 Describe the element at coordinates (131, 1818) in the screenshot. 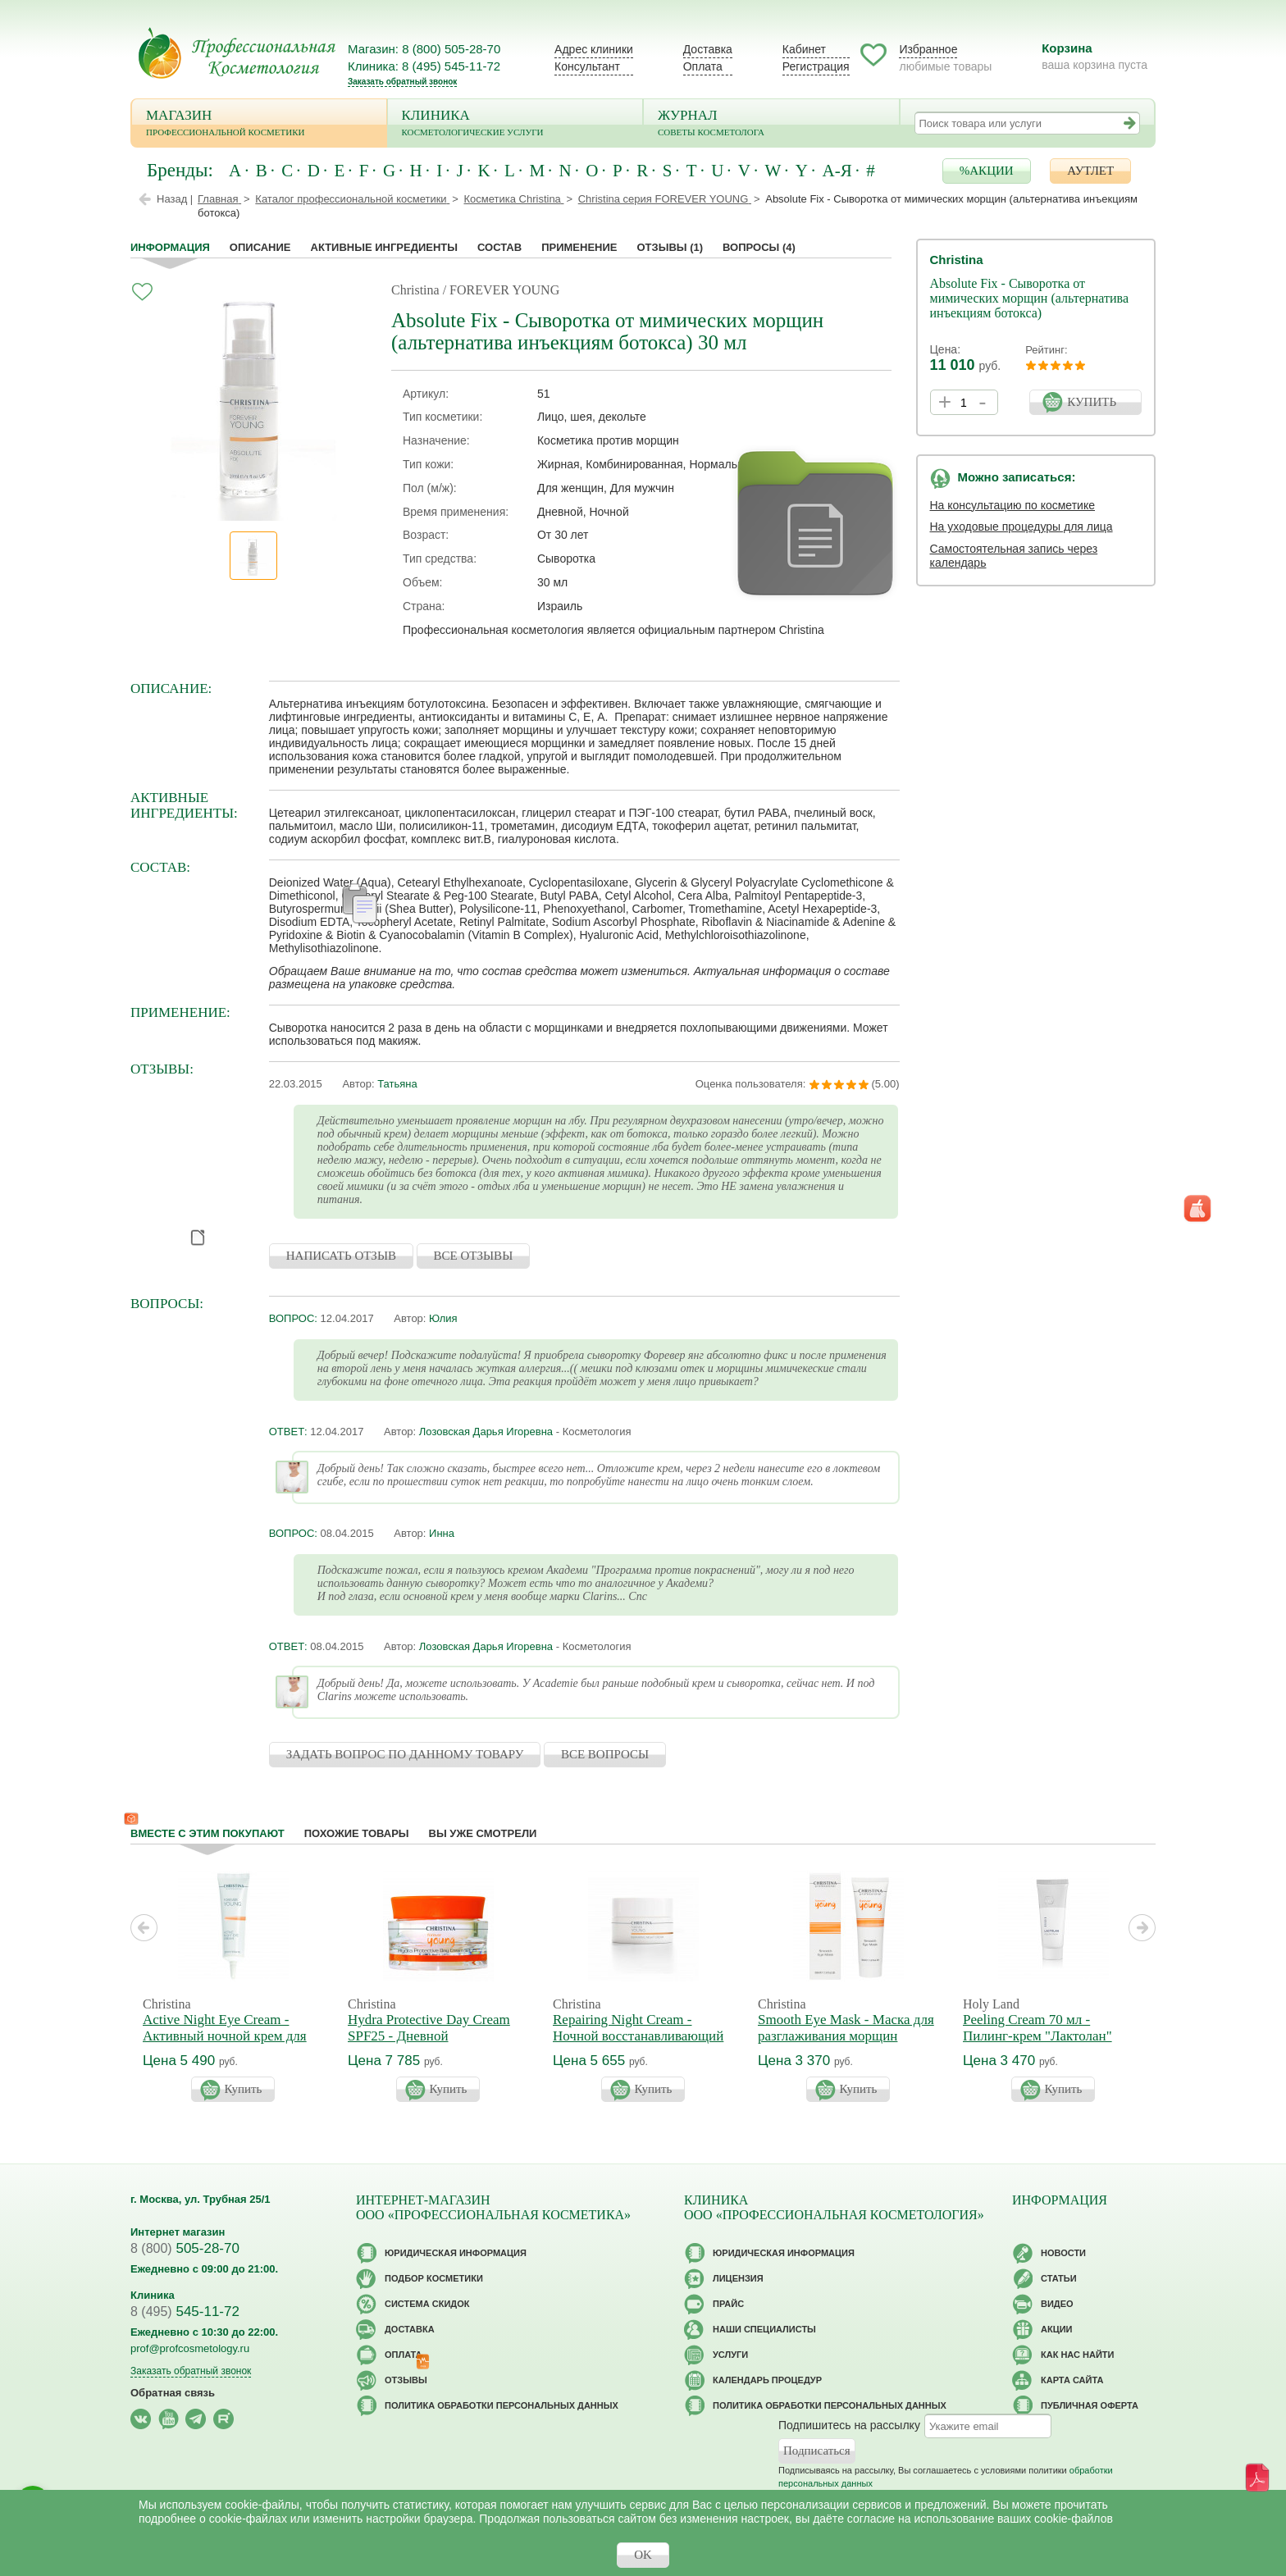

I see `3ds format 3d model file` at that location.